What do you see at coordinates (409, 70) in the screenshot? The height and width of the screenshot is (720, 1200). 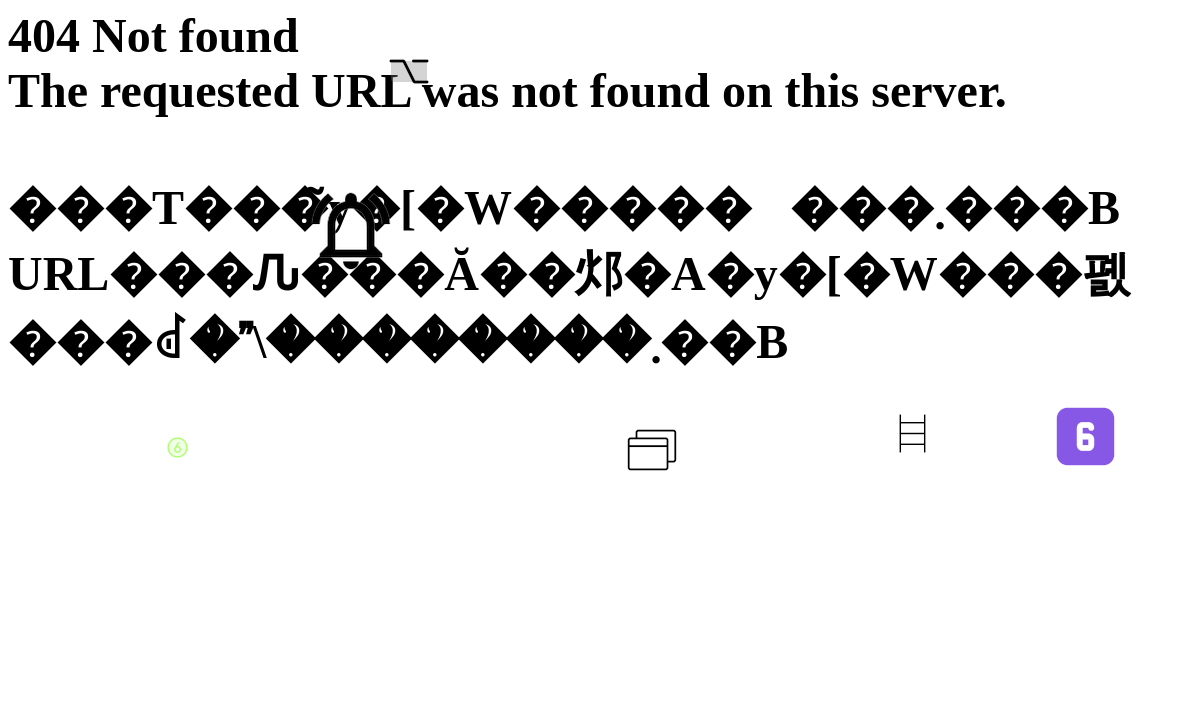 I see `access keyboard option or modifier key` at bounding box center [409, 70].